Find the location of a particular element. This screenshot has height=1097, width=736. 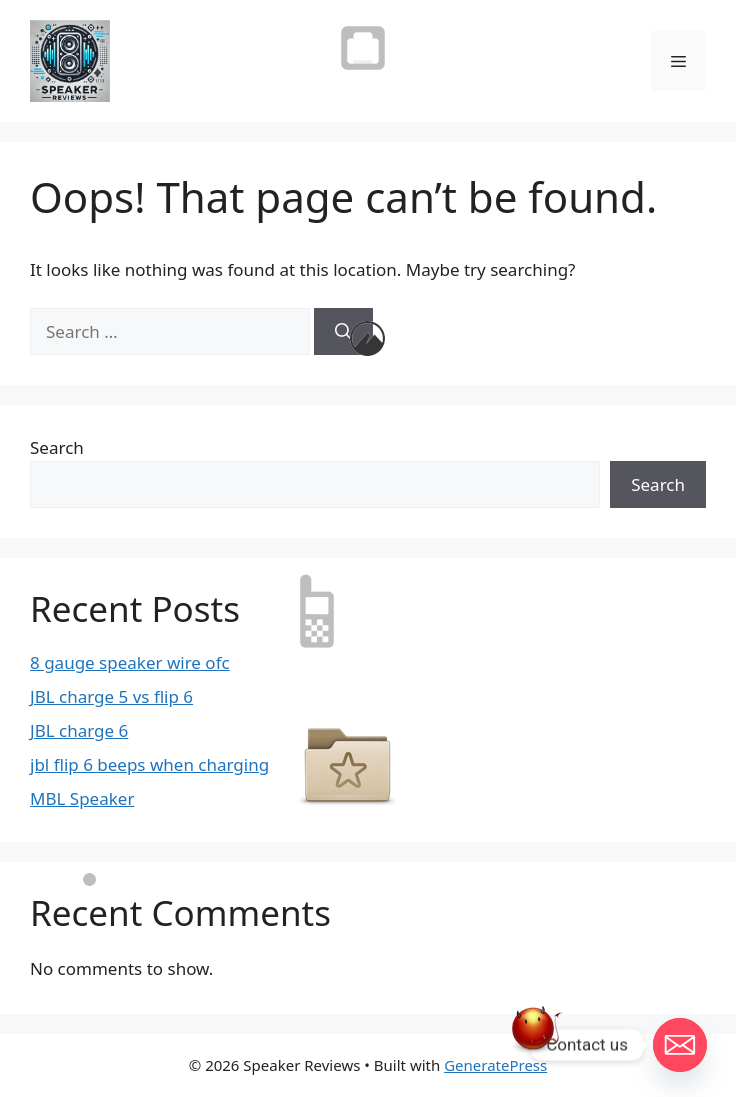

make a phone call is located at coordinates (317, 614).